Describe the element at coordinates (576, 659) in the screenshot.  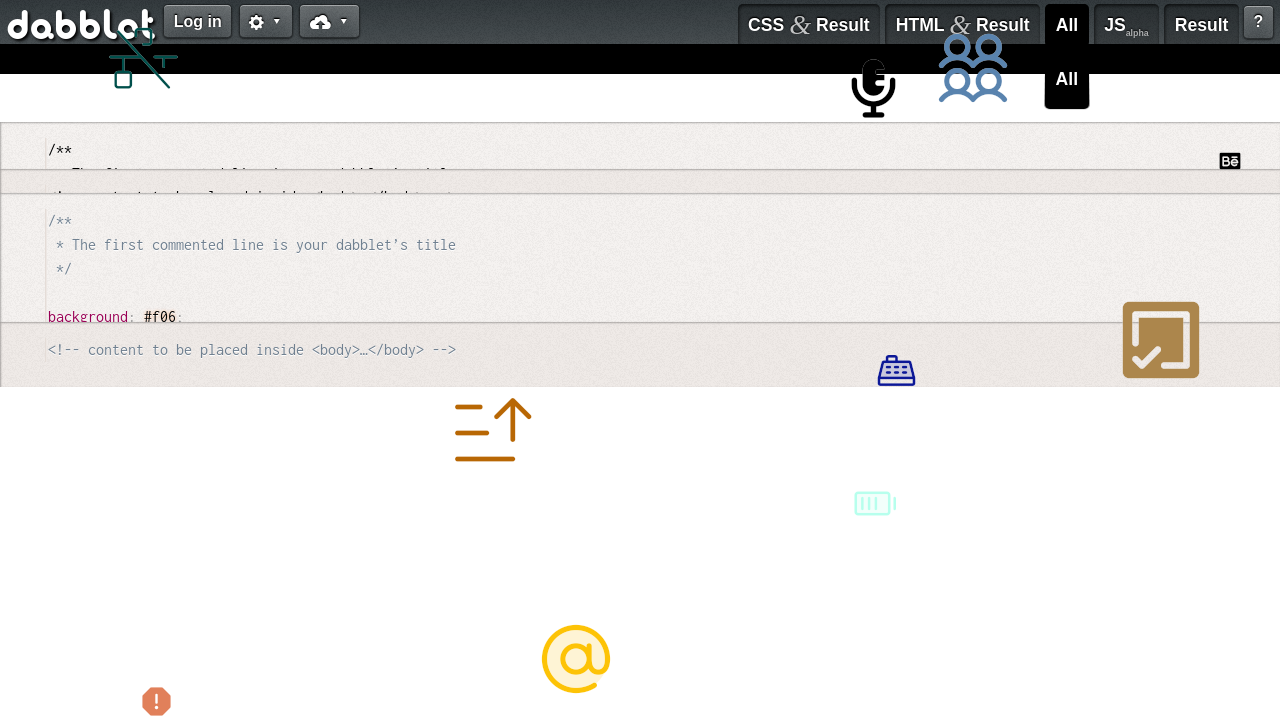
I see `mention a user in a post or comment` at that location.